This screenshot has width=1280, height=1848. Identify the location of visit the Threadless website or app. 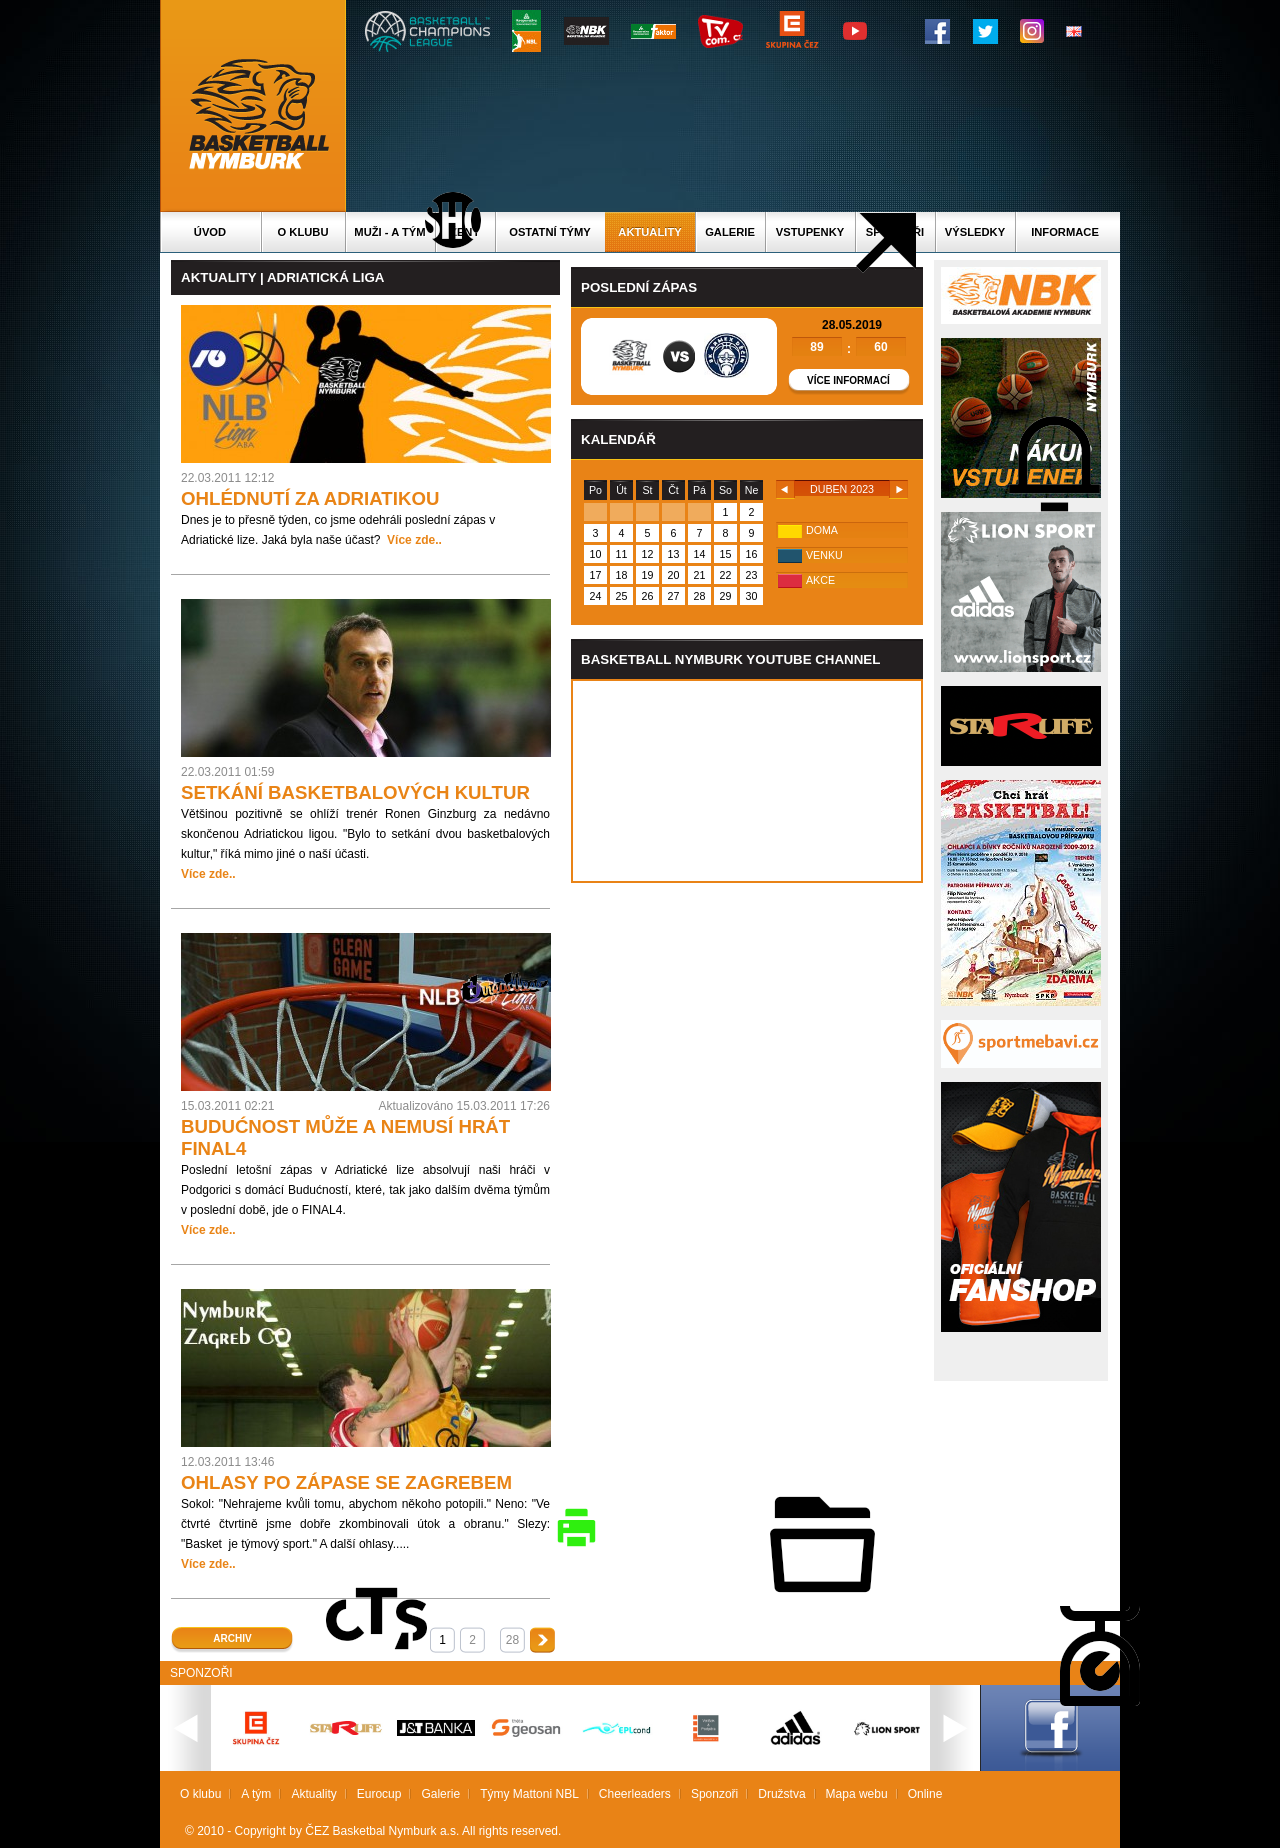
(504, 986).